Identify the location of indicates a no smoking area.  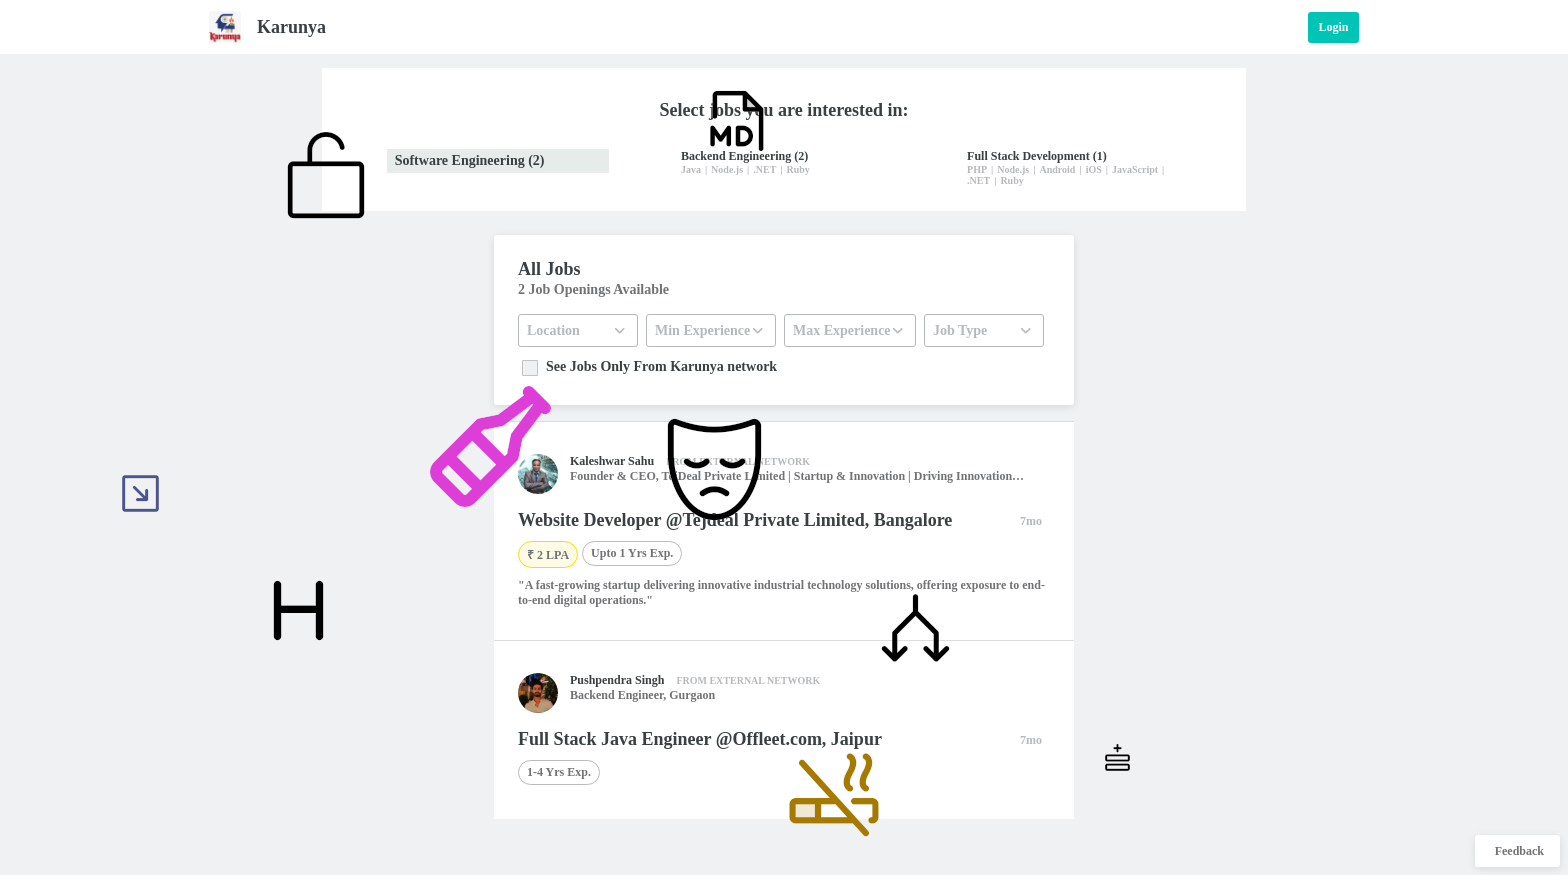
(834, 798).